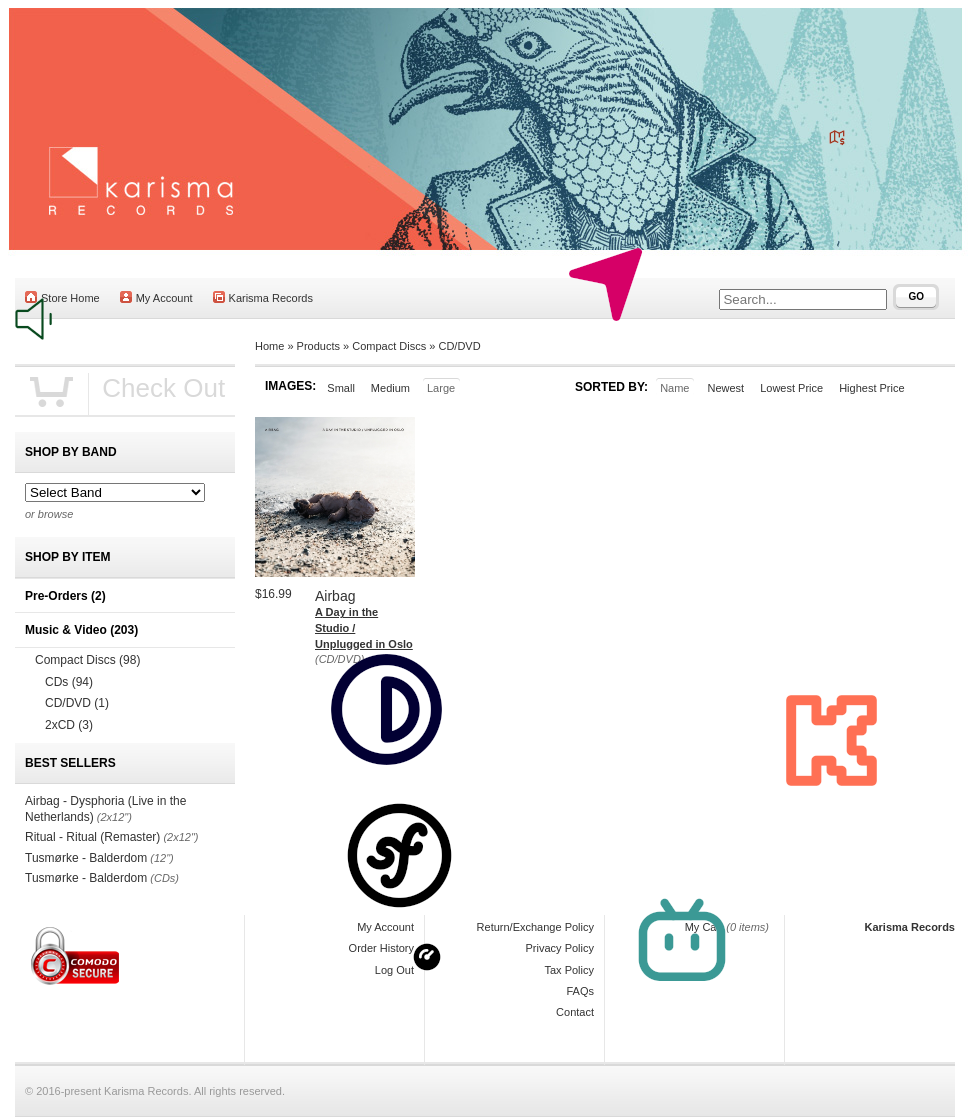 This screenshot has width=970, height=1117. What do you see at coordinates (399, 855) in the screenshot?
I see `symfony framework logo` at bounding box center [399, 855].